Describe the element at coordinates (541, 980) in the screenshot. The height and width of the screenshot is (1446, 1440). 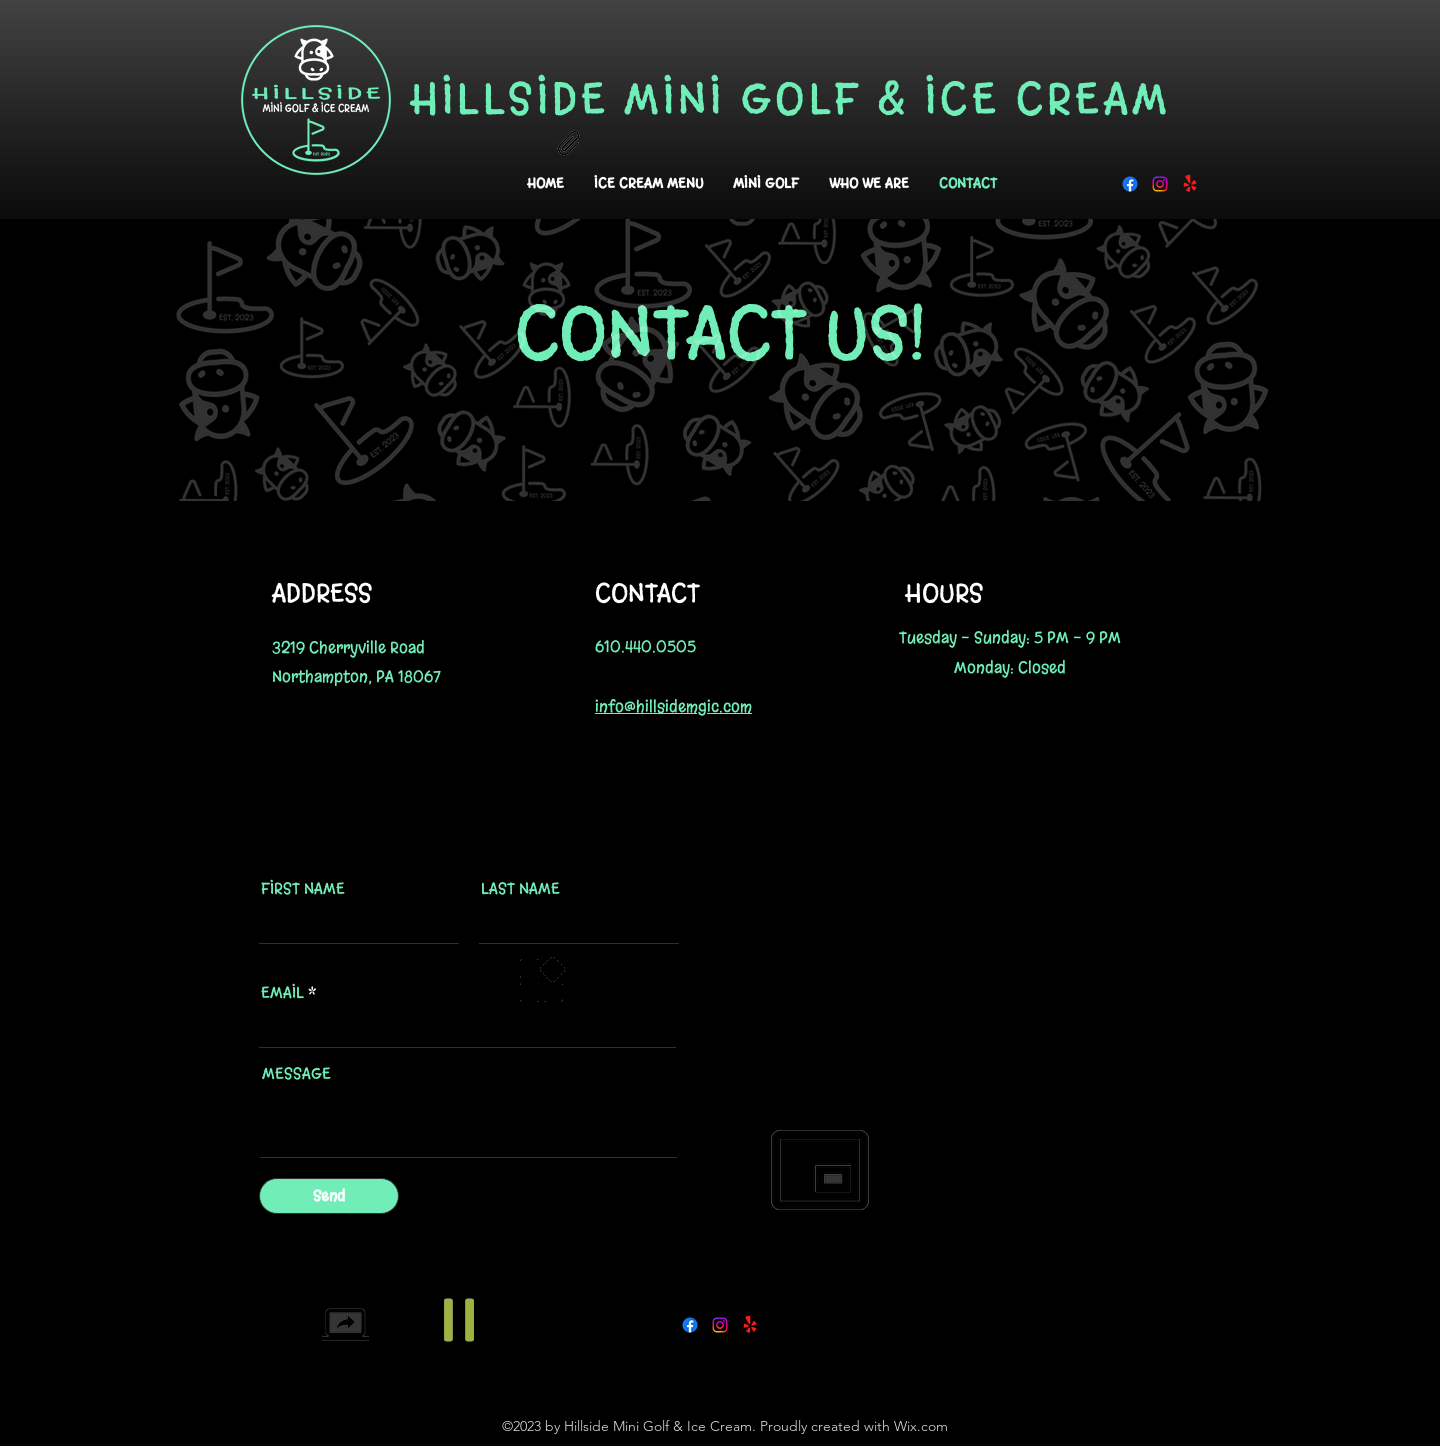
I see `access widgets or mini-apps` at that location.